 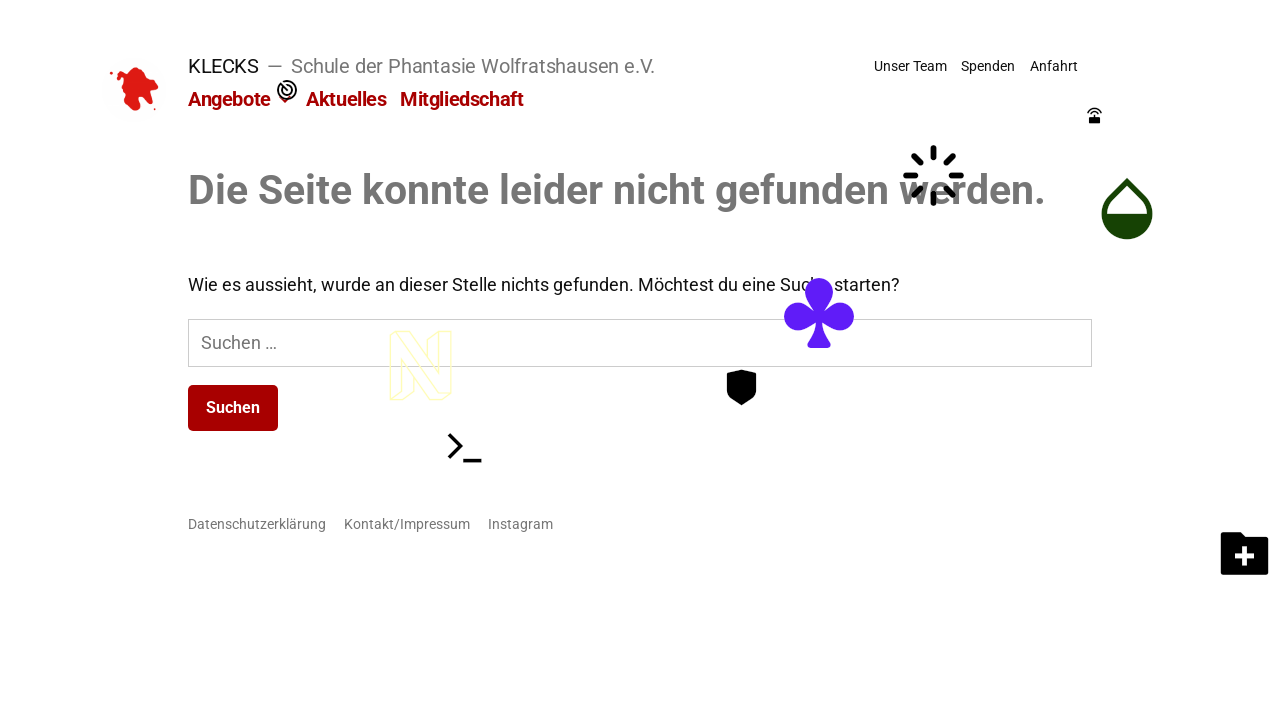 What do you see at coordinates (465, 446) in the screenshot?
I see `open the command line terminal` at bounding box center [465, 446].